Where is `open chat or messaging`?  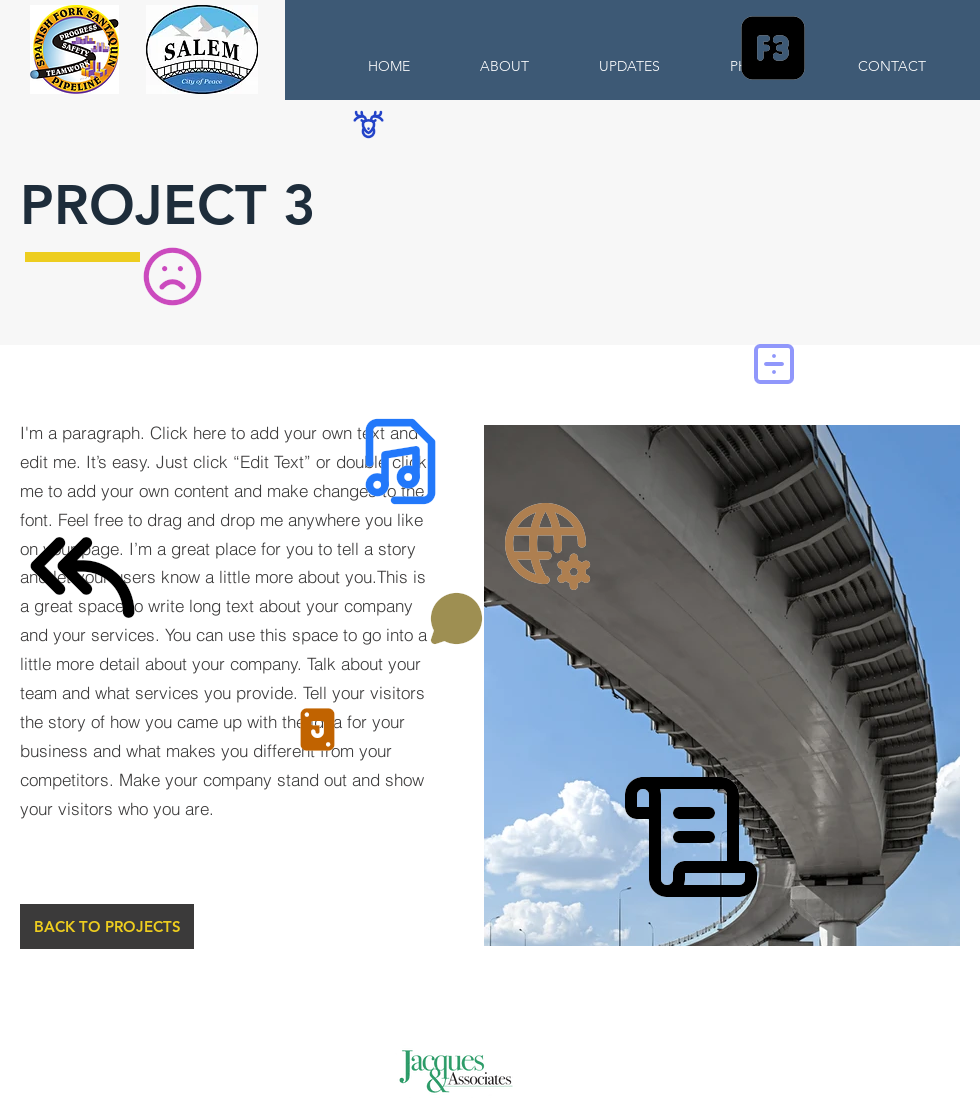 open chat or messaging is located at coordinates (456, 618).